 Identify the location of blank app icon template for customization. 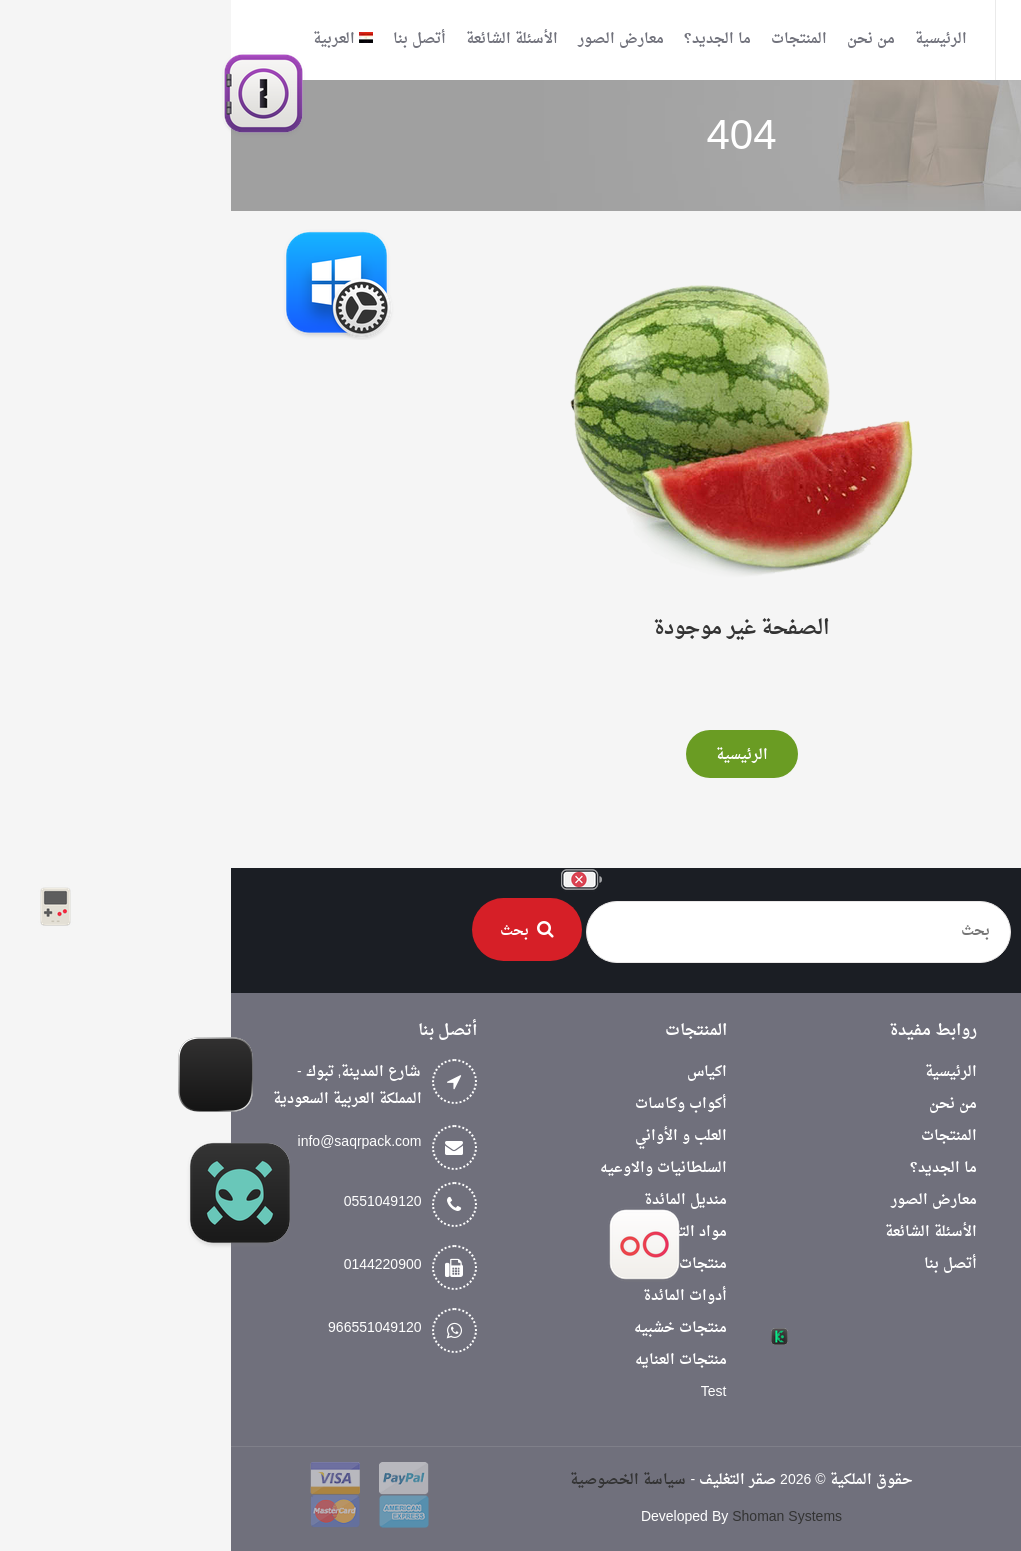
(215, 1074).